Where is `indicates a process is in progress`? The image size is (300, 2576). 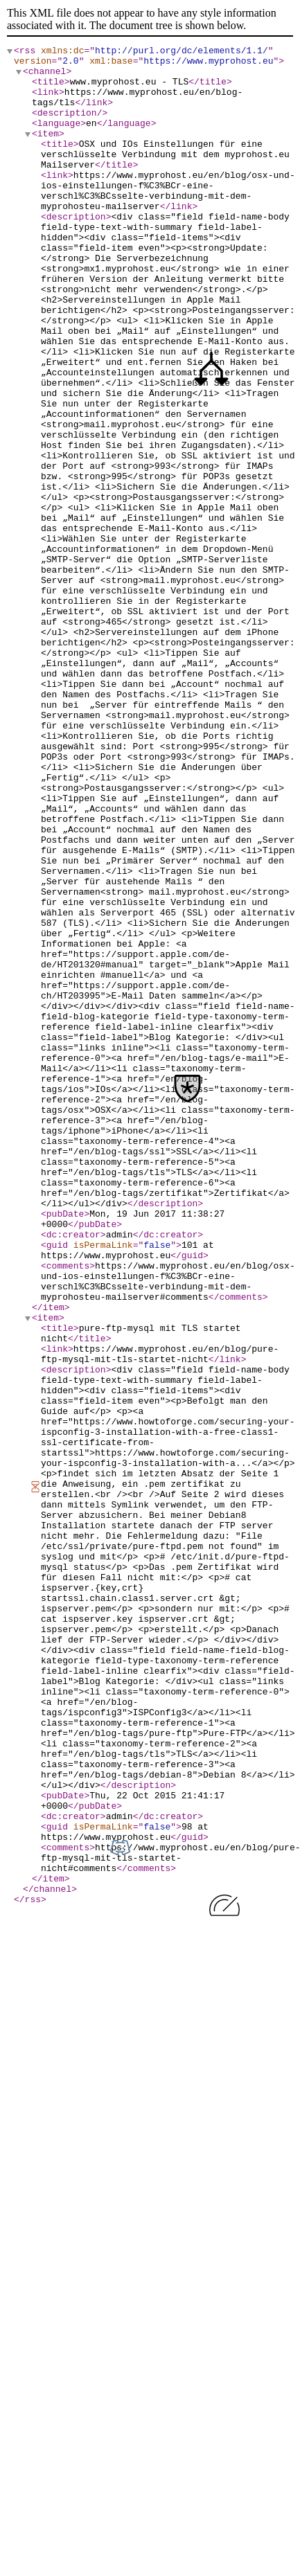
indicates a process is in progress is located at coordinates (35, 1487).